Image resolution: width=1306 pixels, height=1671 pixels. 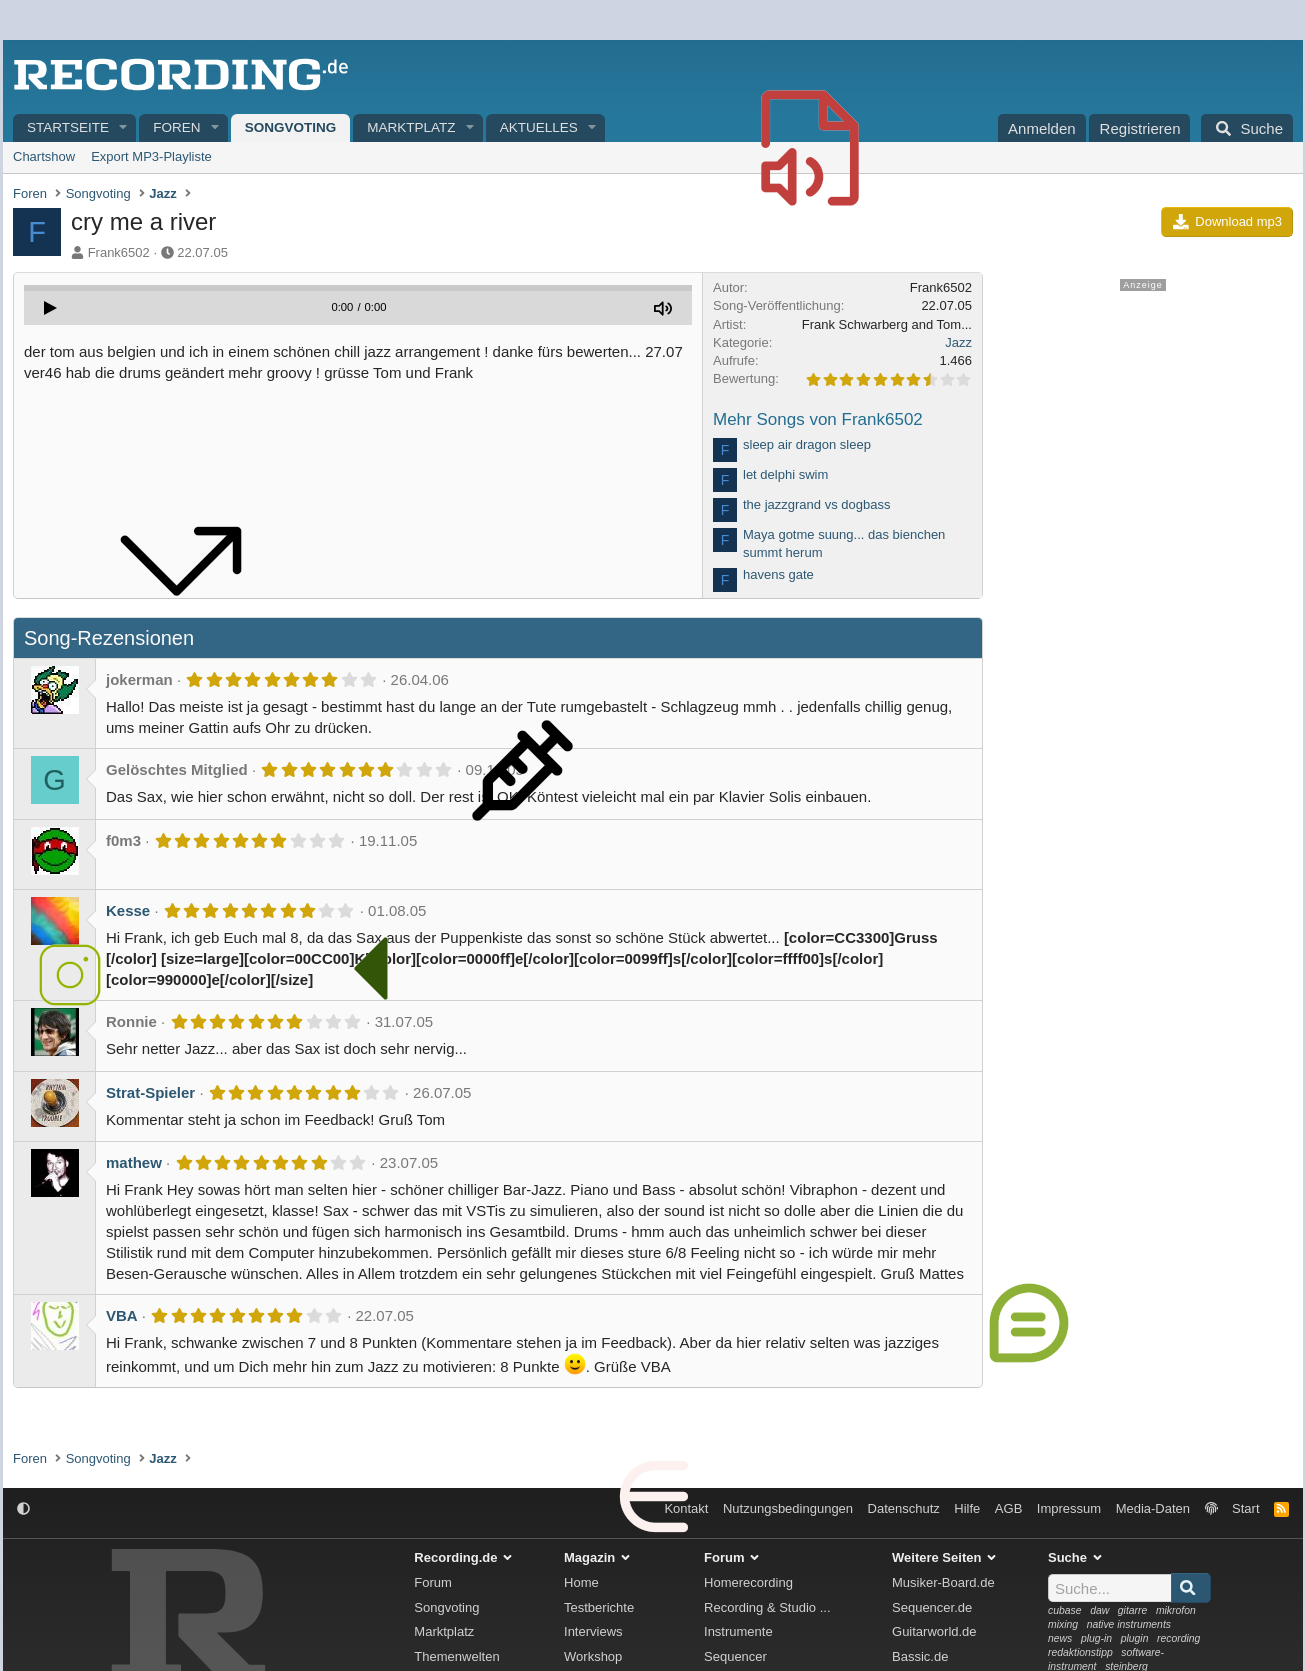 I want to click on reply to a message, so click(x=181, y=557).